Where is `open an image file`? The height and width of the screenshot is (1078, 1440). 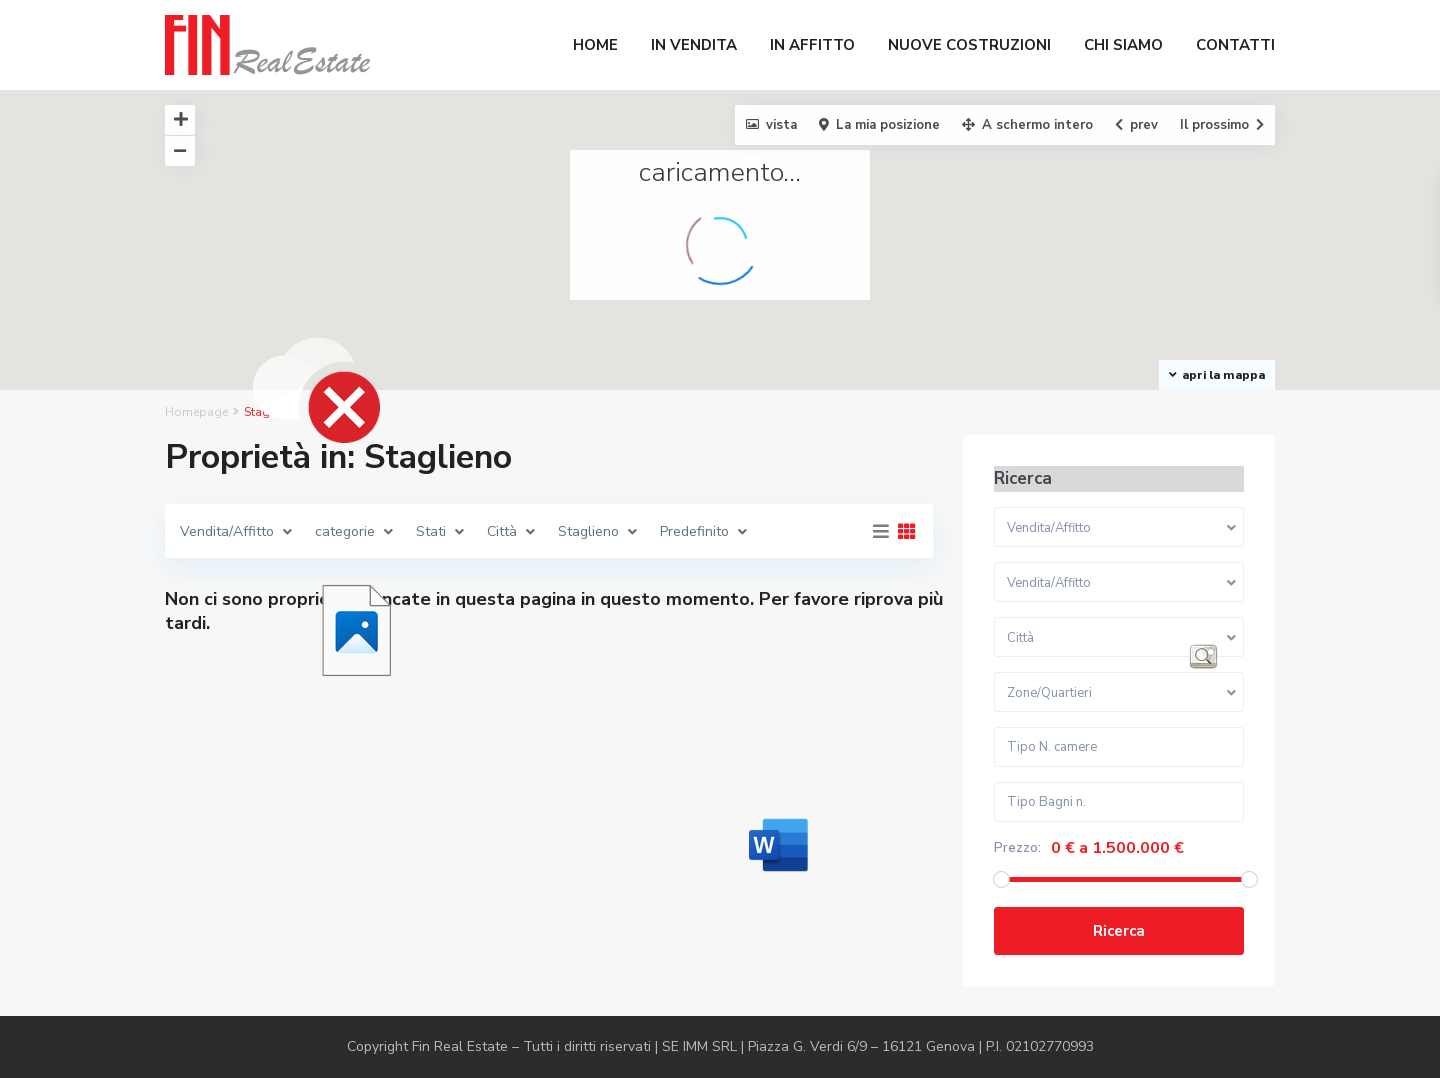
open an image file is located at coordinates (356, 630).